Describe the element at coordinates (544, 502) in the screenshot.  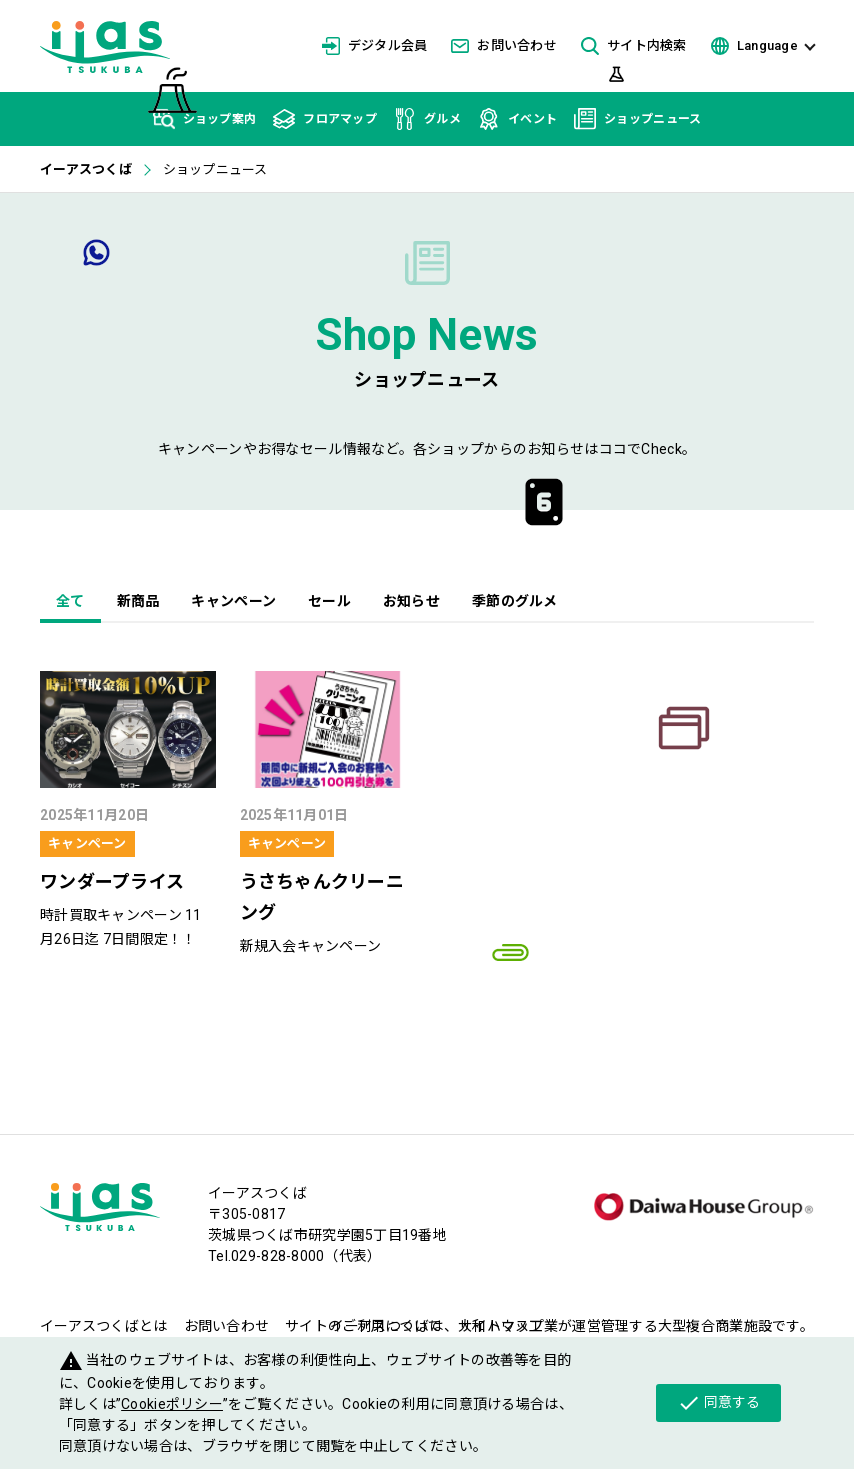
I see `a six of any suit in a card game` at that location.